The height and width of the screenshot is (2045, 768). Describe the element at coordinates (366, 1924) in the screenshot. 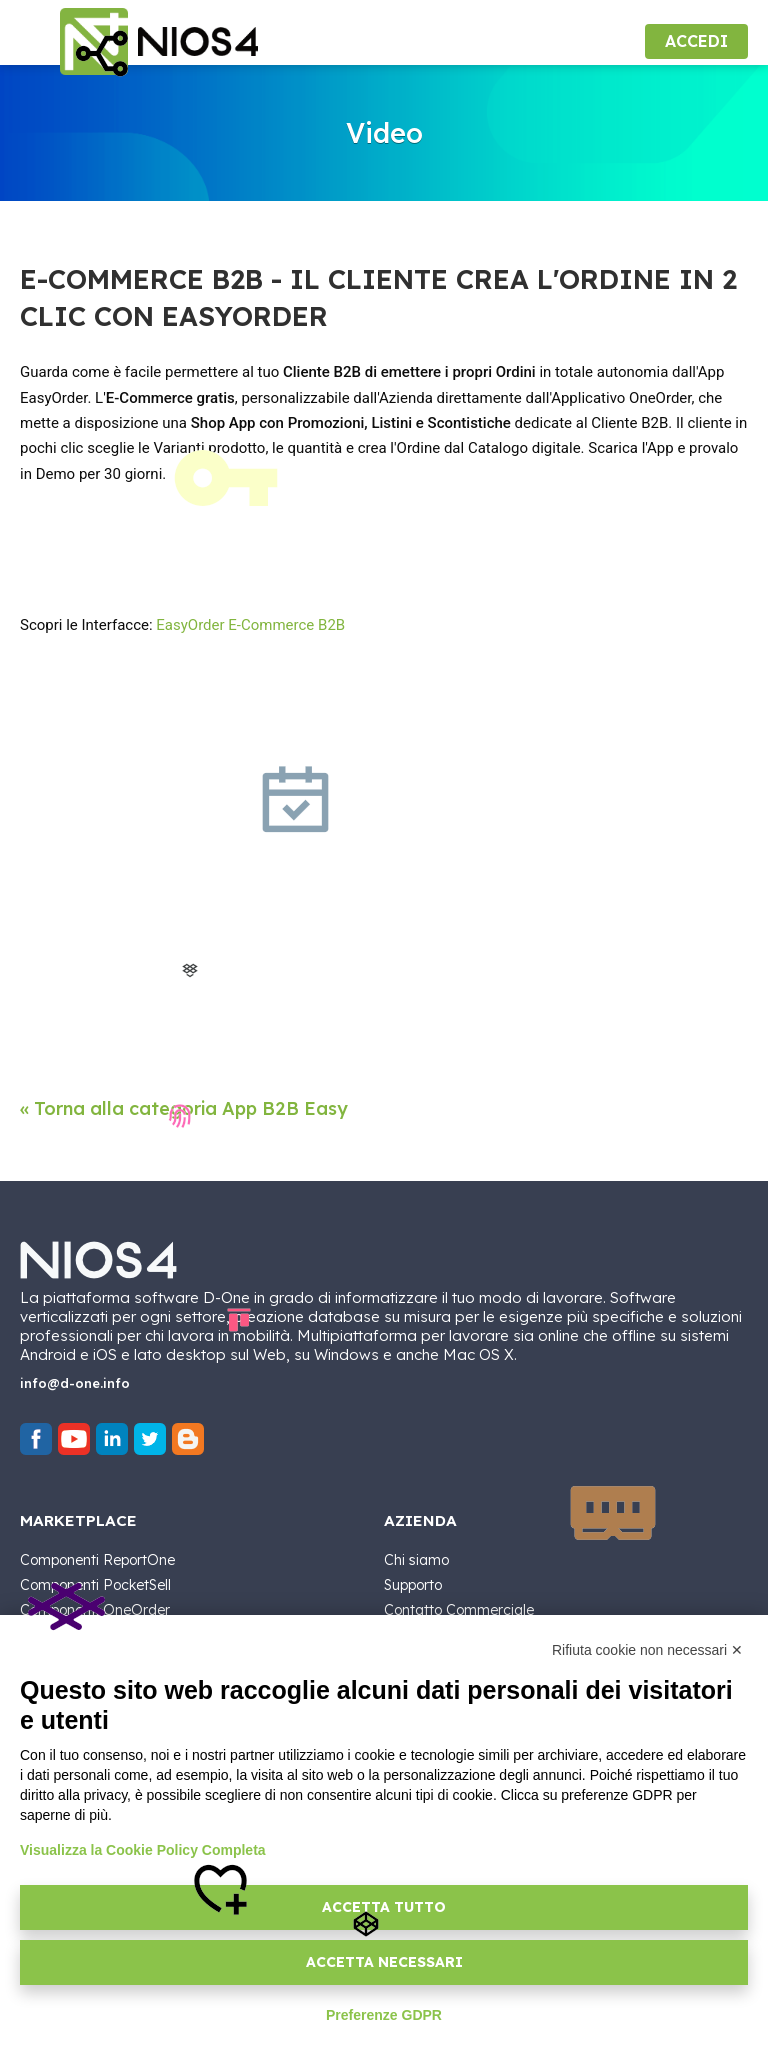

I see `open CodePen profile or project` at that location.